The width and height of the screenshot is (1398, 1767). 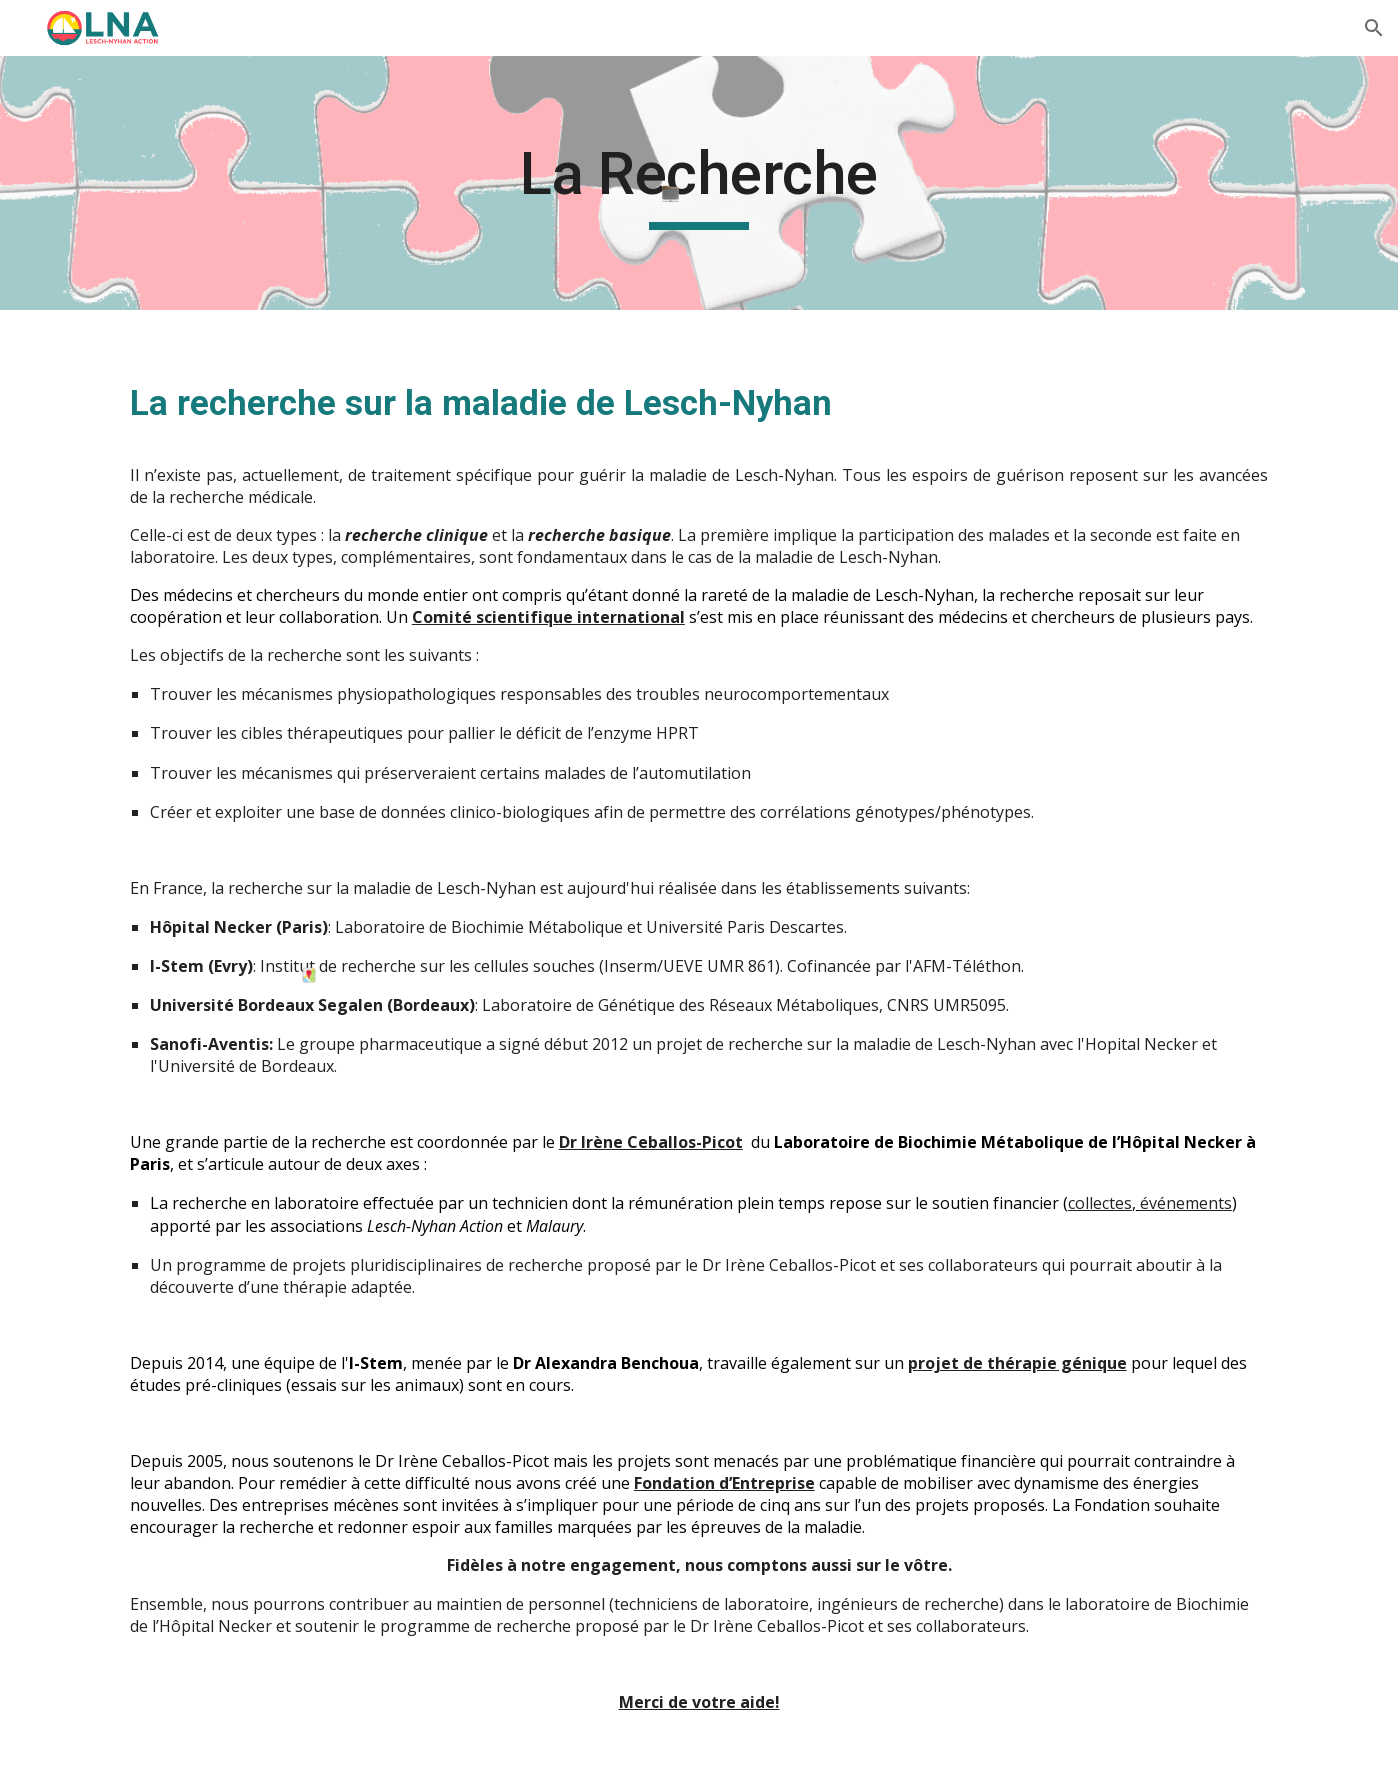 What do you see at coordinates (309, 975) in the screenshot?
I see `a geo+json geographic data file` at bounding box center [309, 975].